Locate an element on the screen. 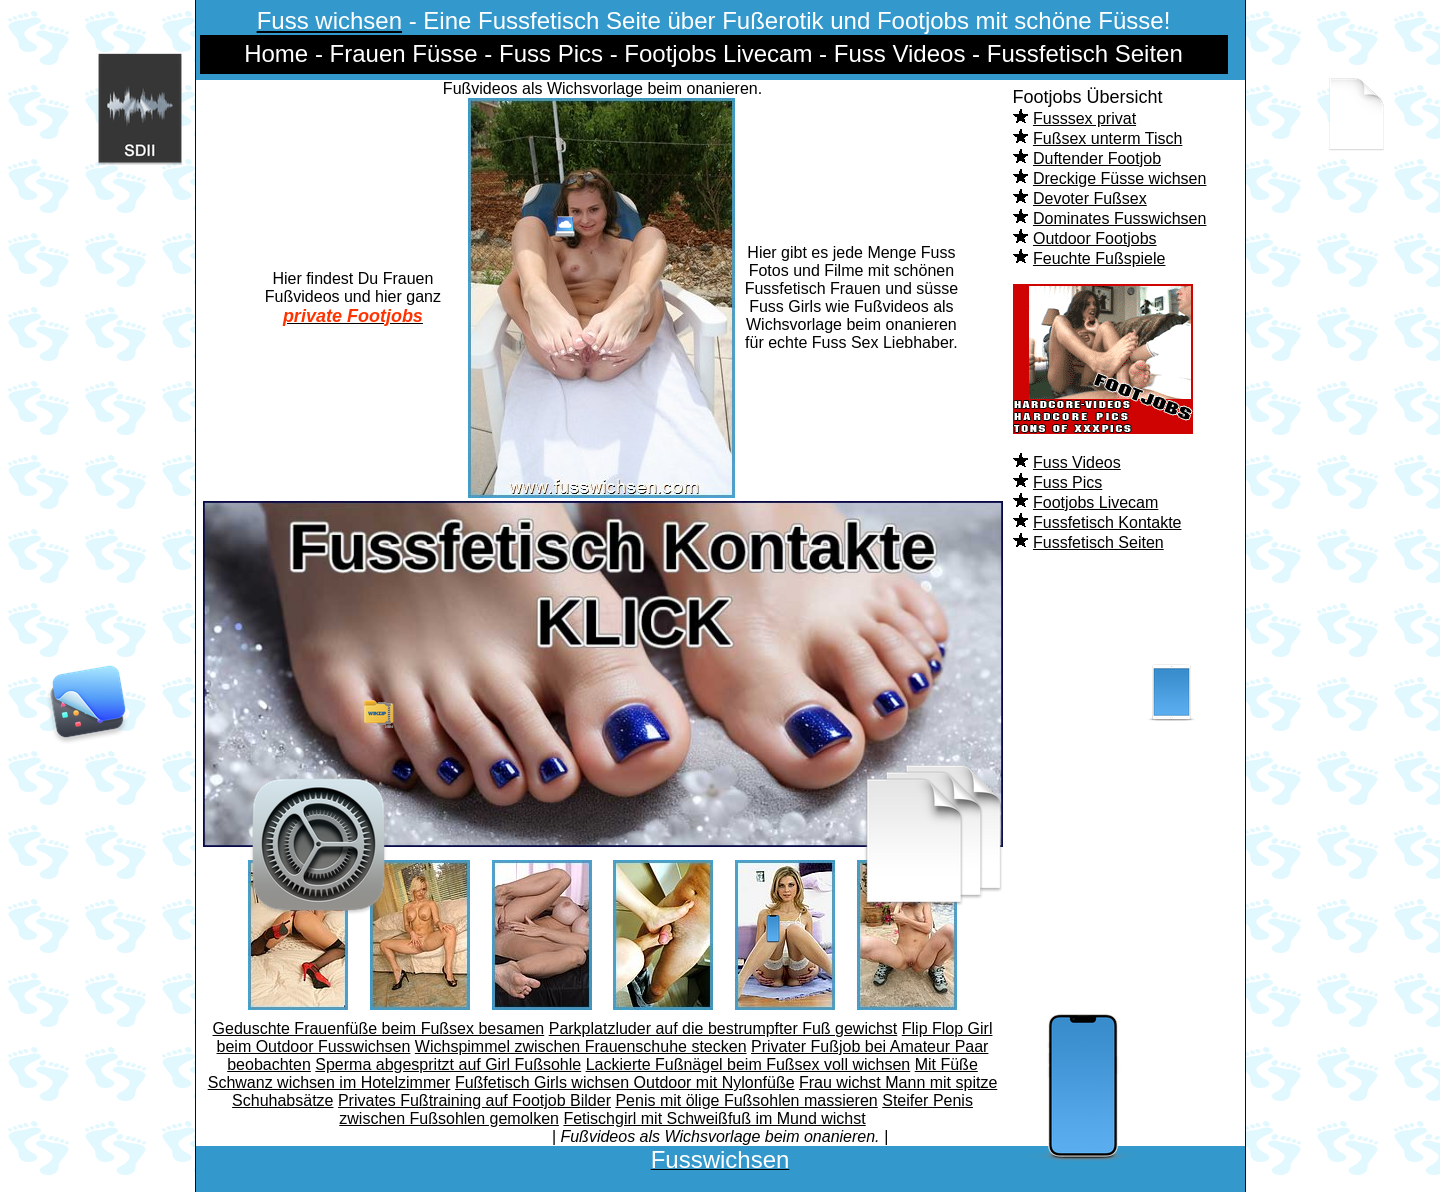  iPhone 13 device icon is located at coordinates (1083, 1088).